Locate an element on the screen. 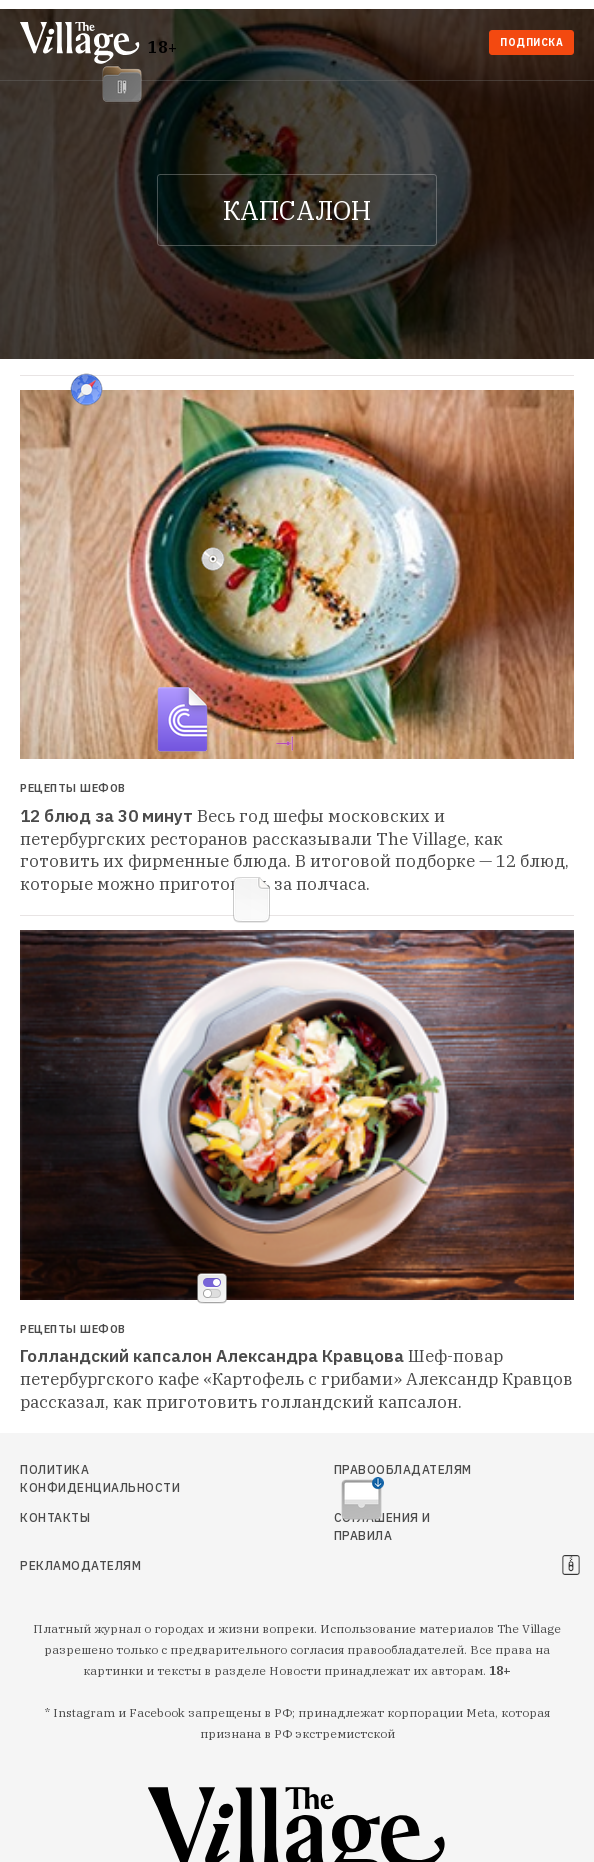 The width and height of the screenshot is (594, 1862). open web browser application is located at coordinates (86, 389).